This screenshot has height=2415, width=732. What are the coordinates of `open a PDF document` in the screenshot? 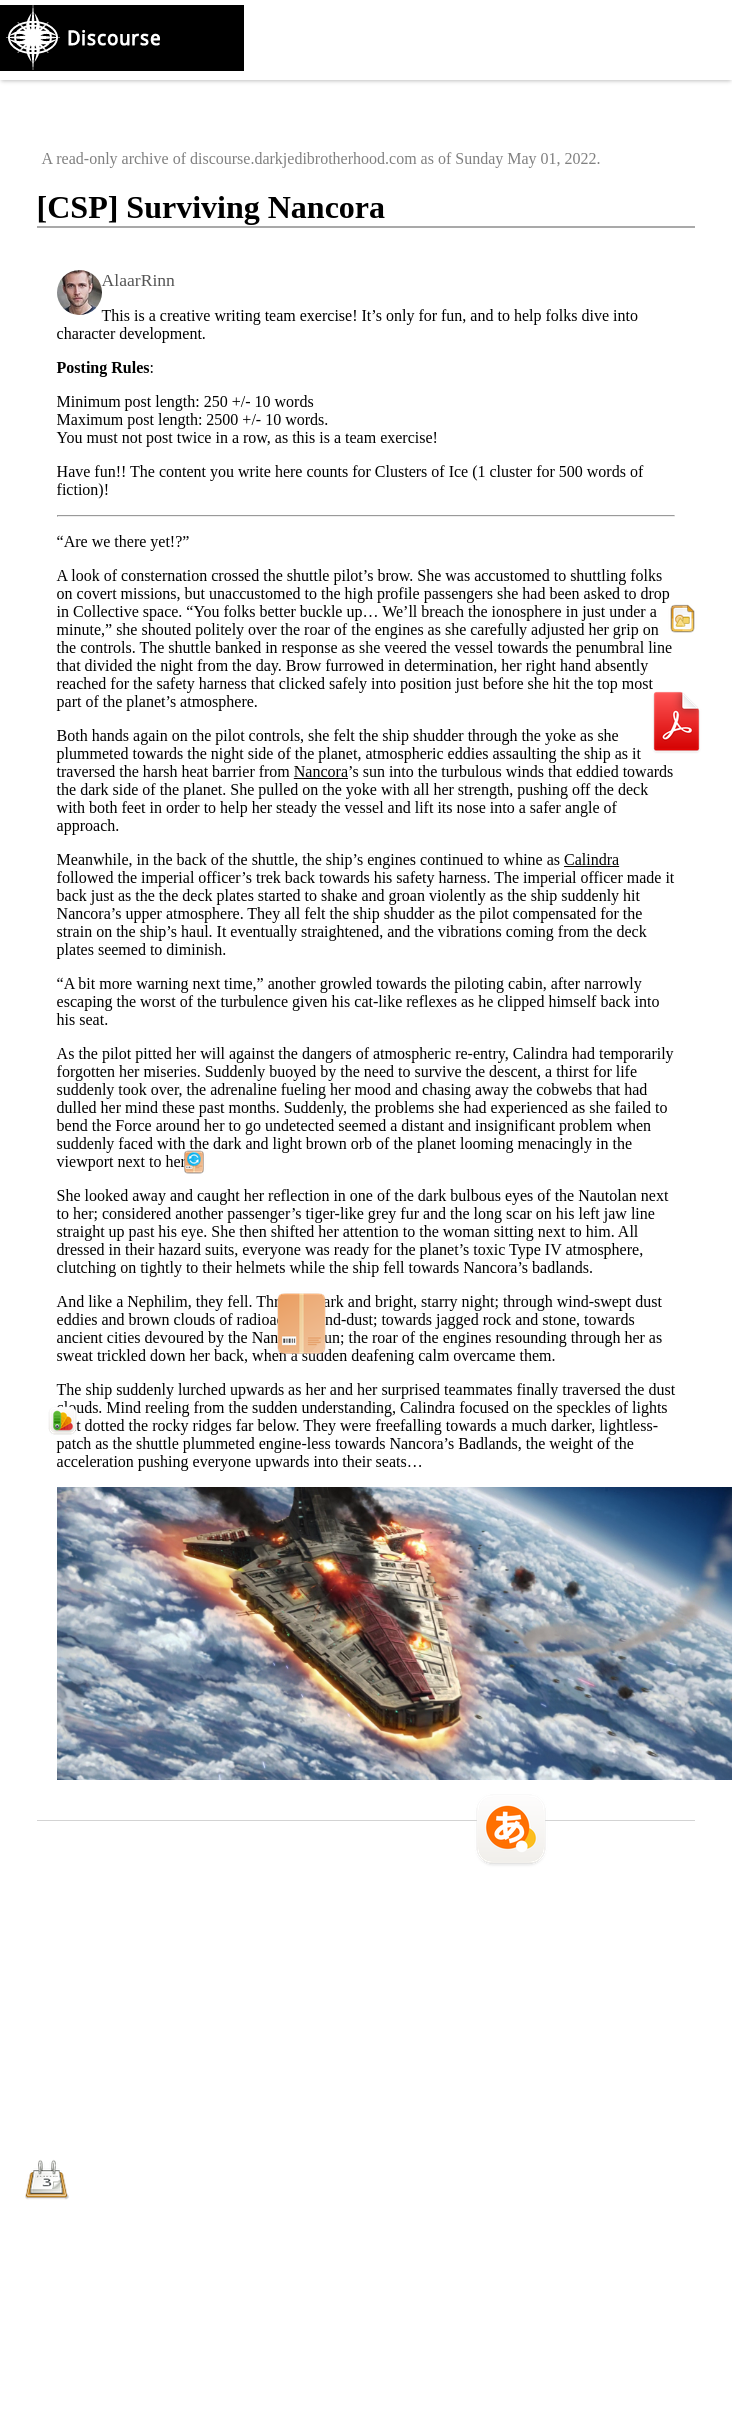 It's located at (676, 722).